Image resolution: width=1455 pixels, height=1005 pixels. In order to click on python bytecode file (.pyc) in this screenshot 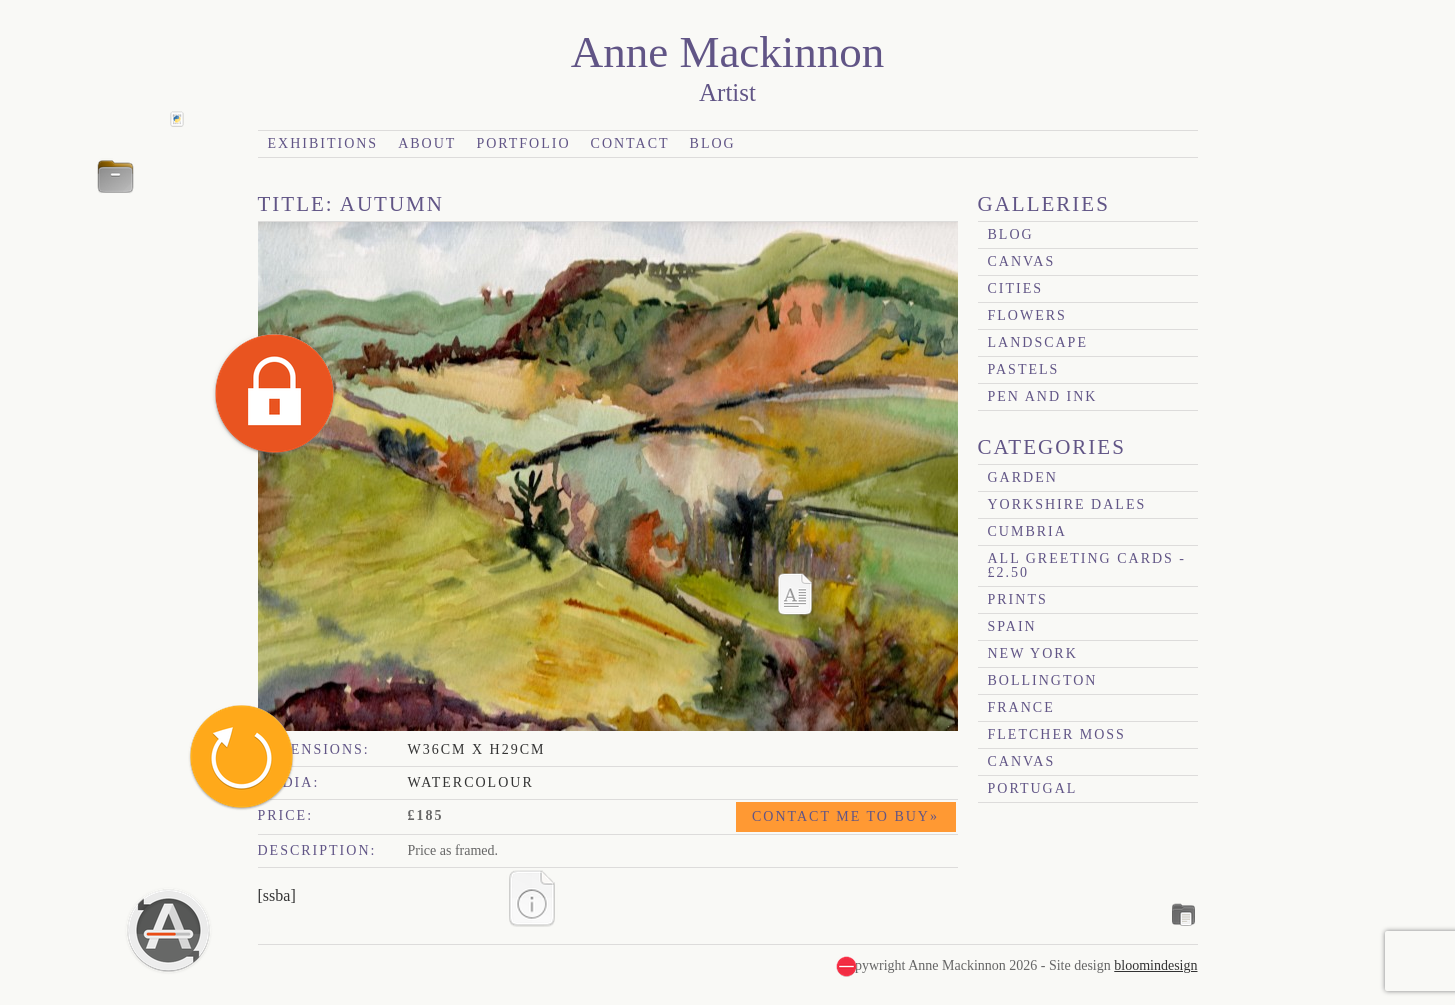, I will do `click(177, 119)`.